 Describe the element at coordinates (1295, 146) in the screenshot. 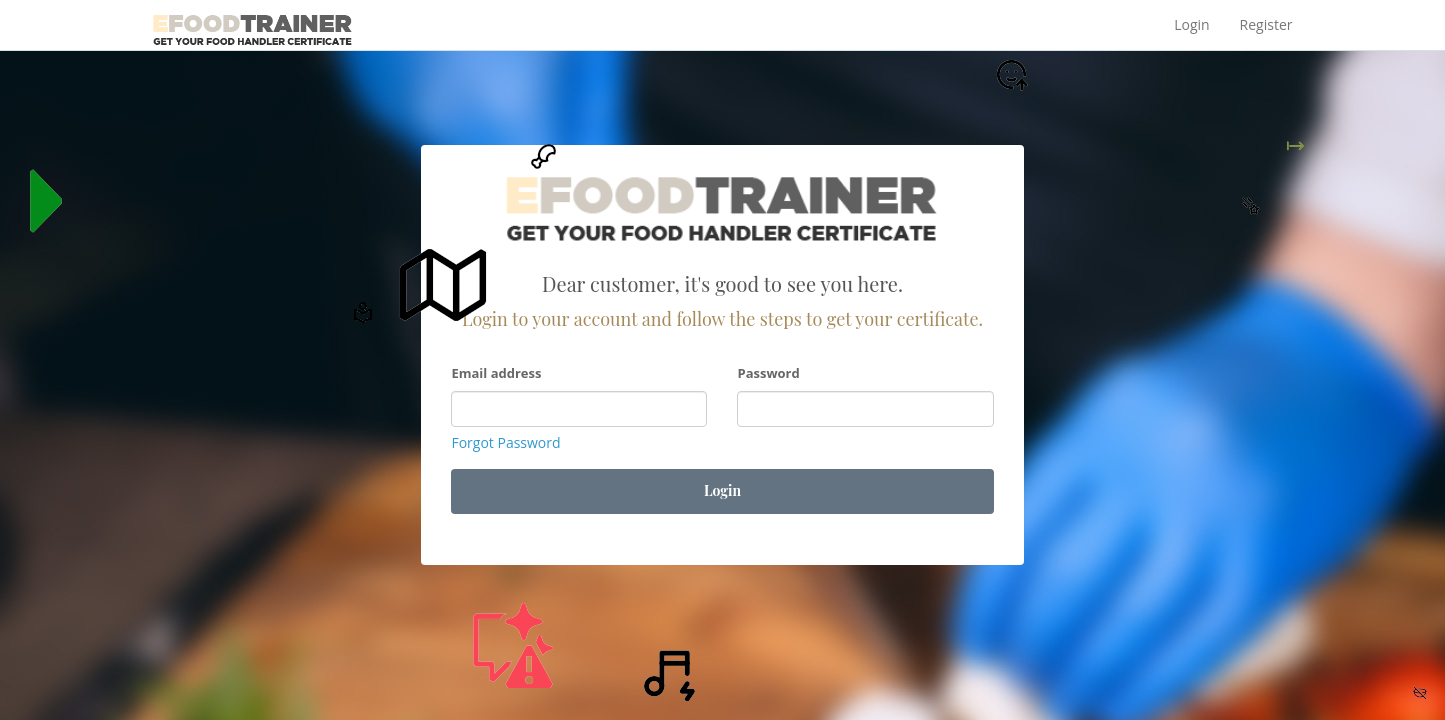

I see `export file or data to external location` at that location.